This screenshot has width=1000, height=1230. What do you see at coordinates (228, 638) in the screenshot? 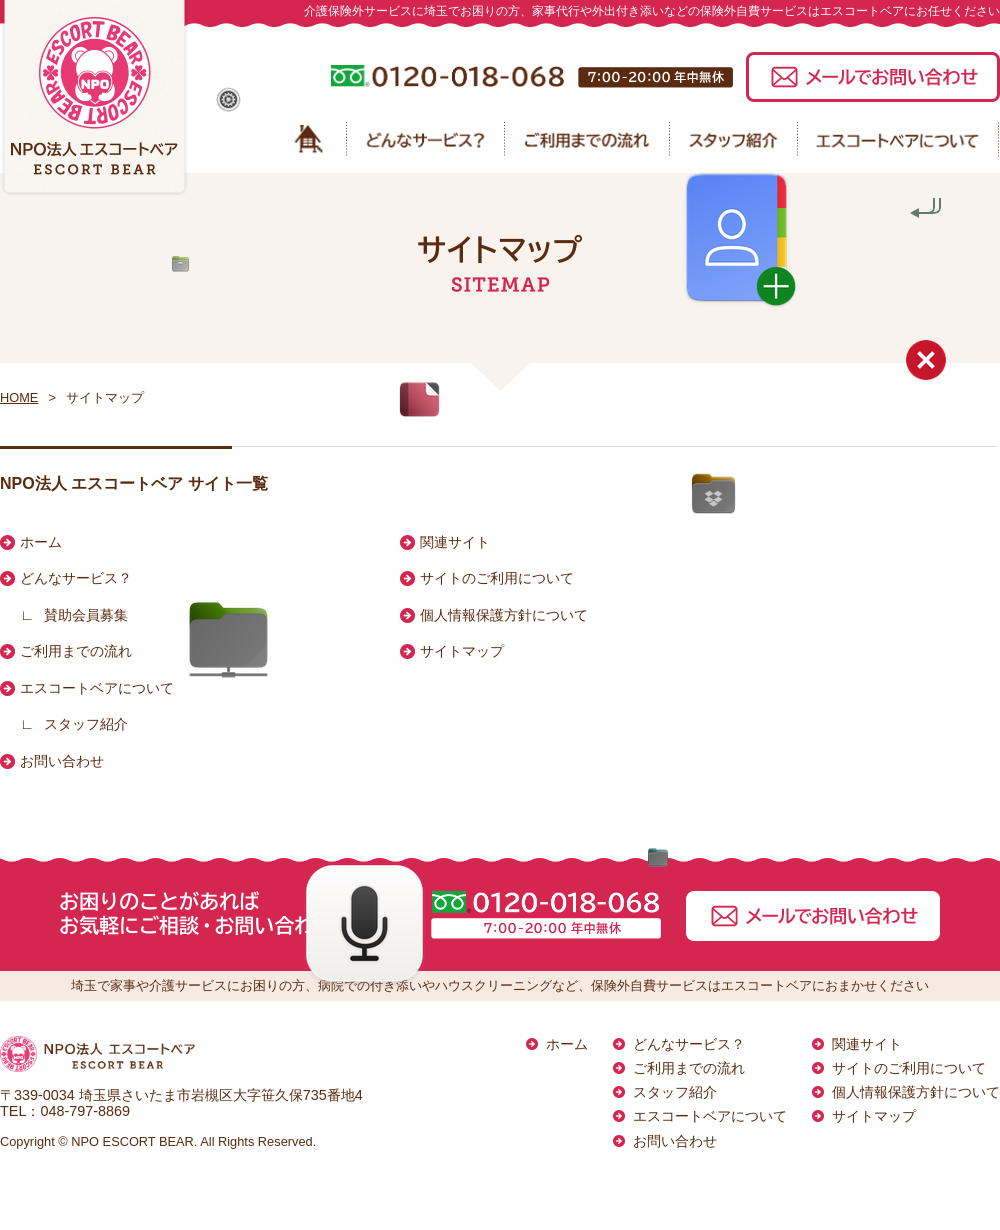
I see `access a remote or network folder` at bounding box center [228, 638].